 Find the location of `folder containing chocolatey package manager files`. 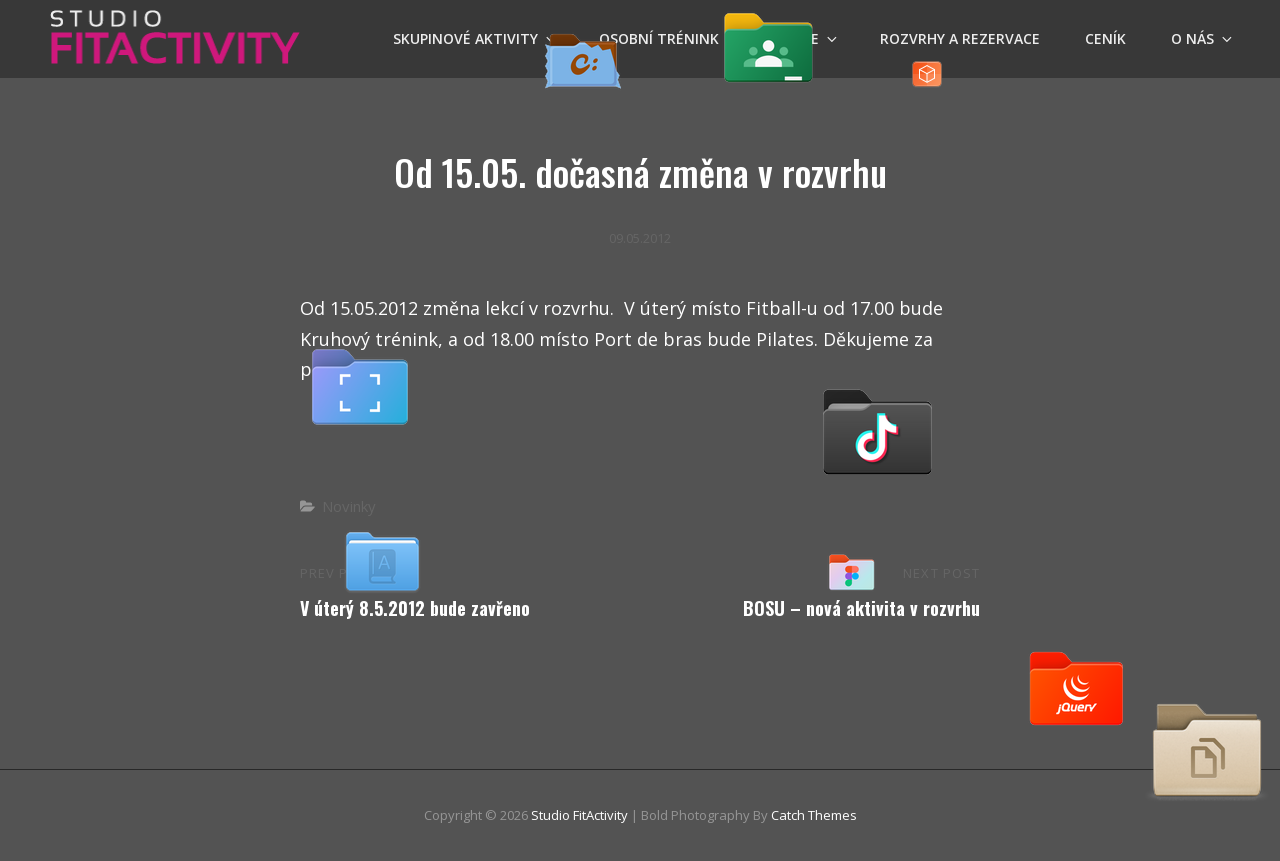

folder containing chocolatey package manager files is located at coordinates (583, 62).